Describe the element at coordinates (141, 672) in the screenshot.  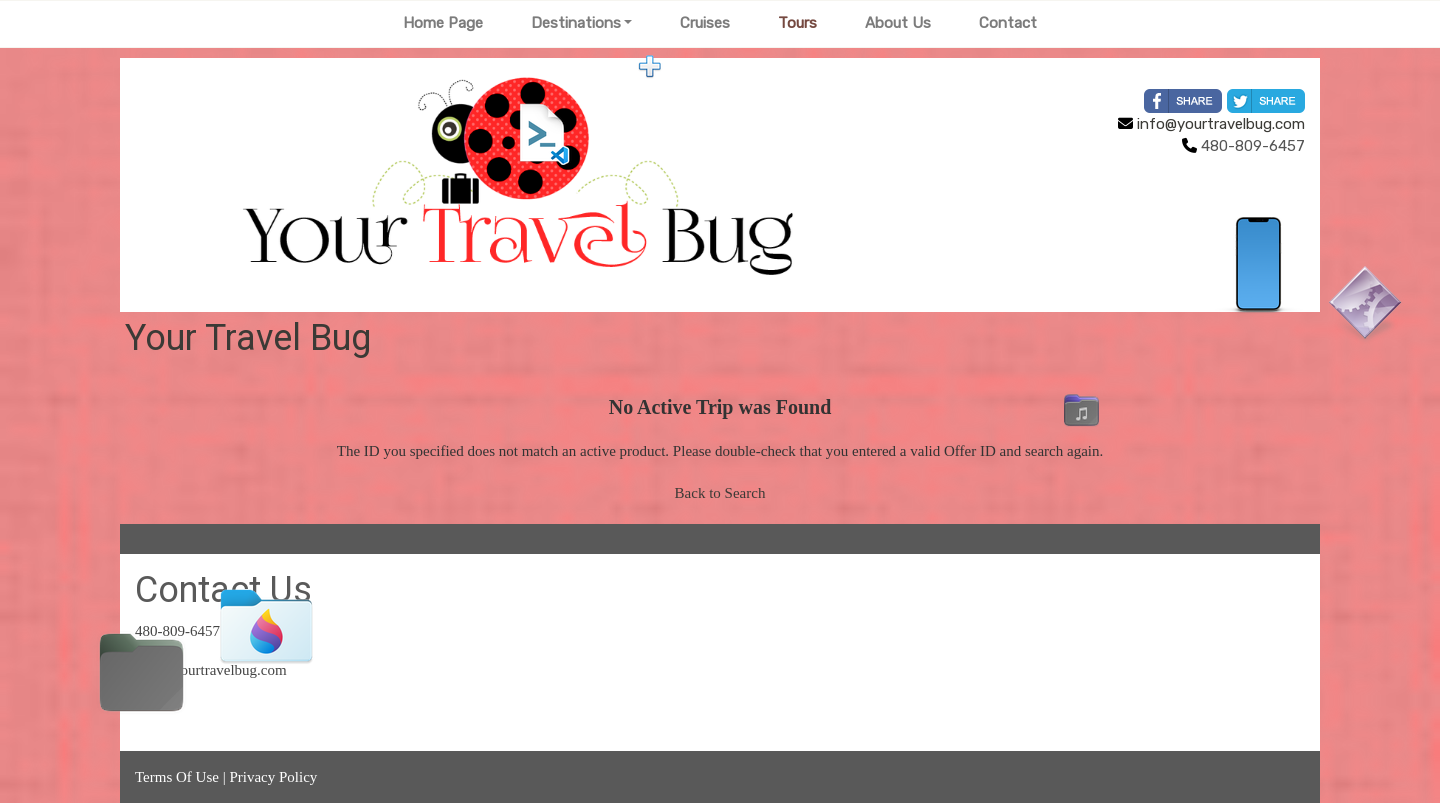
I see `open folder to view contents` at that location.